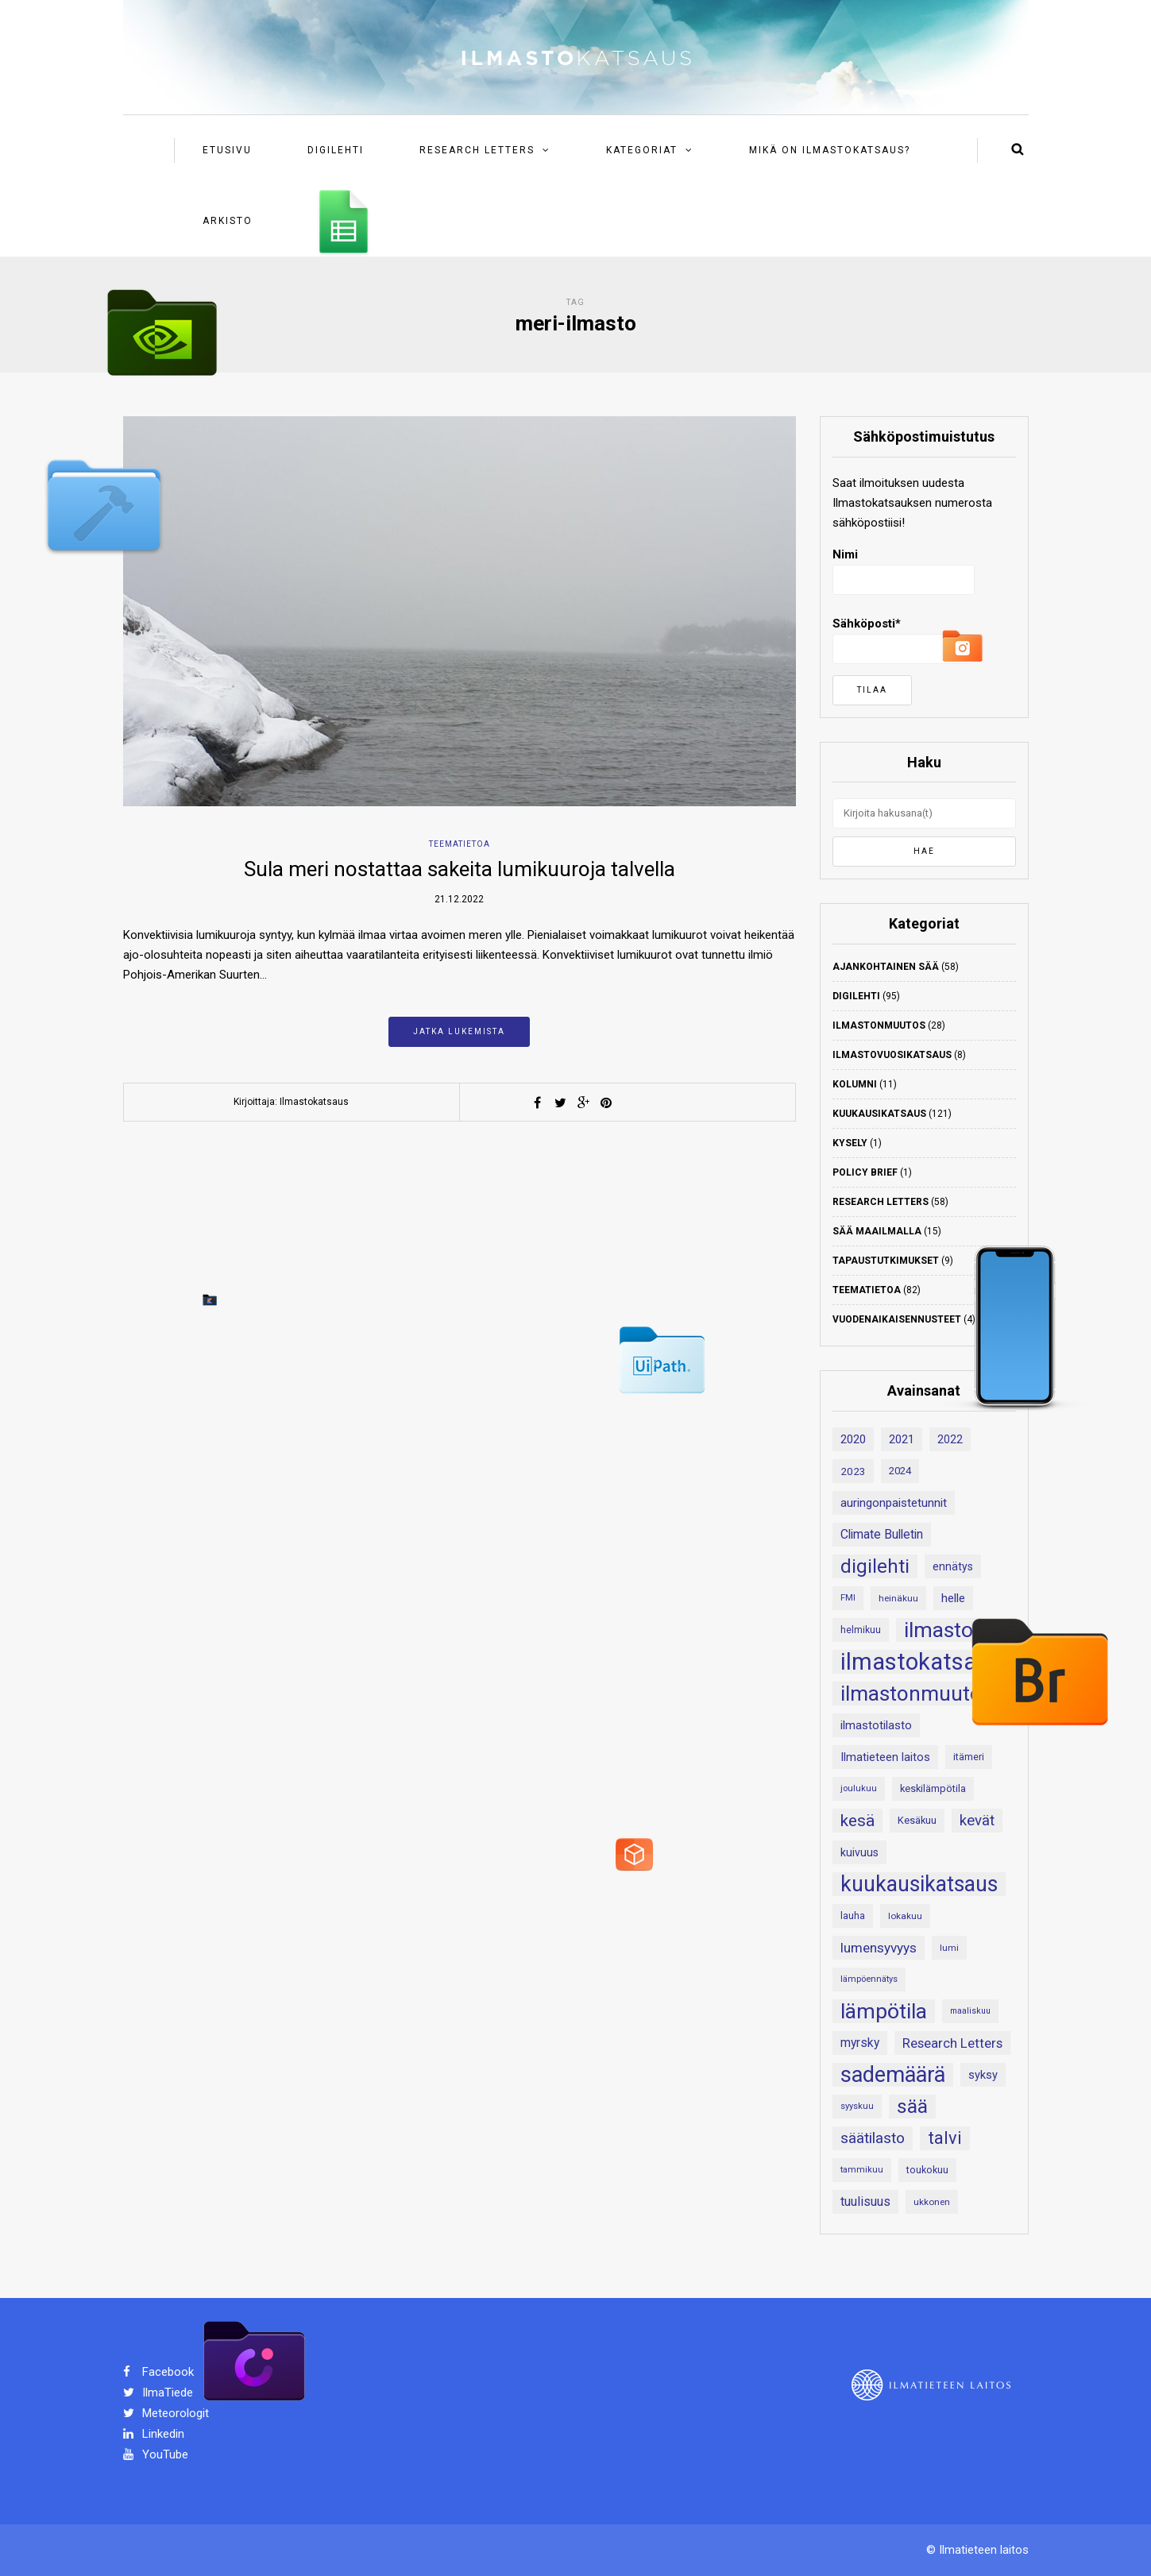 The height and width of the screenshot is (2576, 1151). I want to click on open nvidia files folder, so click(161, 335).